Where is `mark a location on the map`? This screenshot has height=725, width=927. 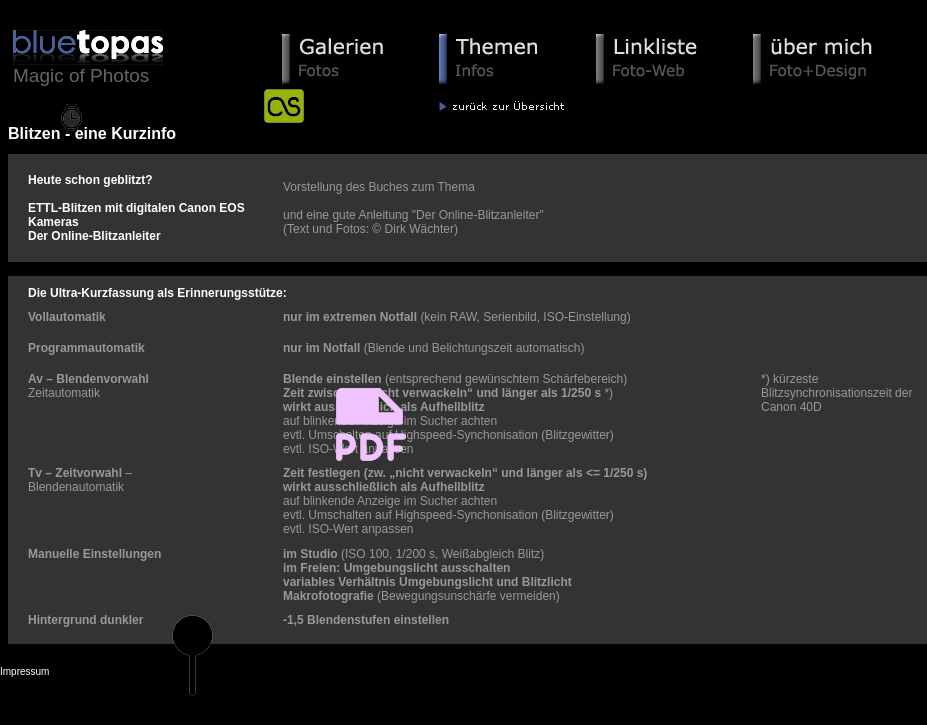 mark a location on the map is located at coordinates (192, 655).